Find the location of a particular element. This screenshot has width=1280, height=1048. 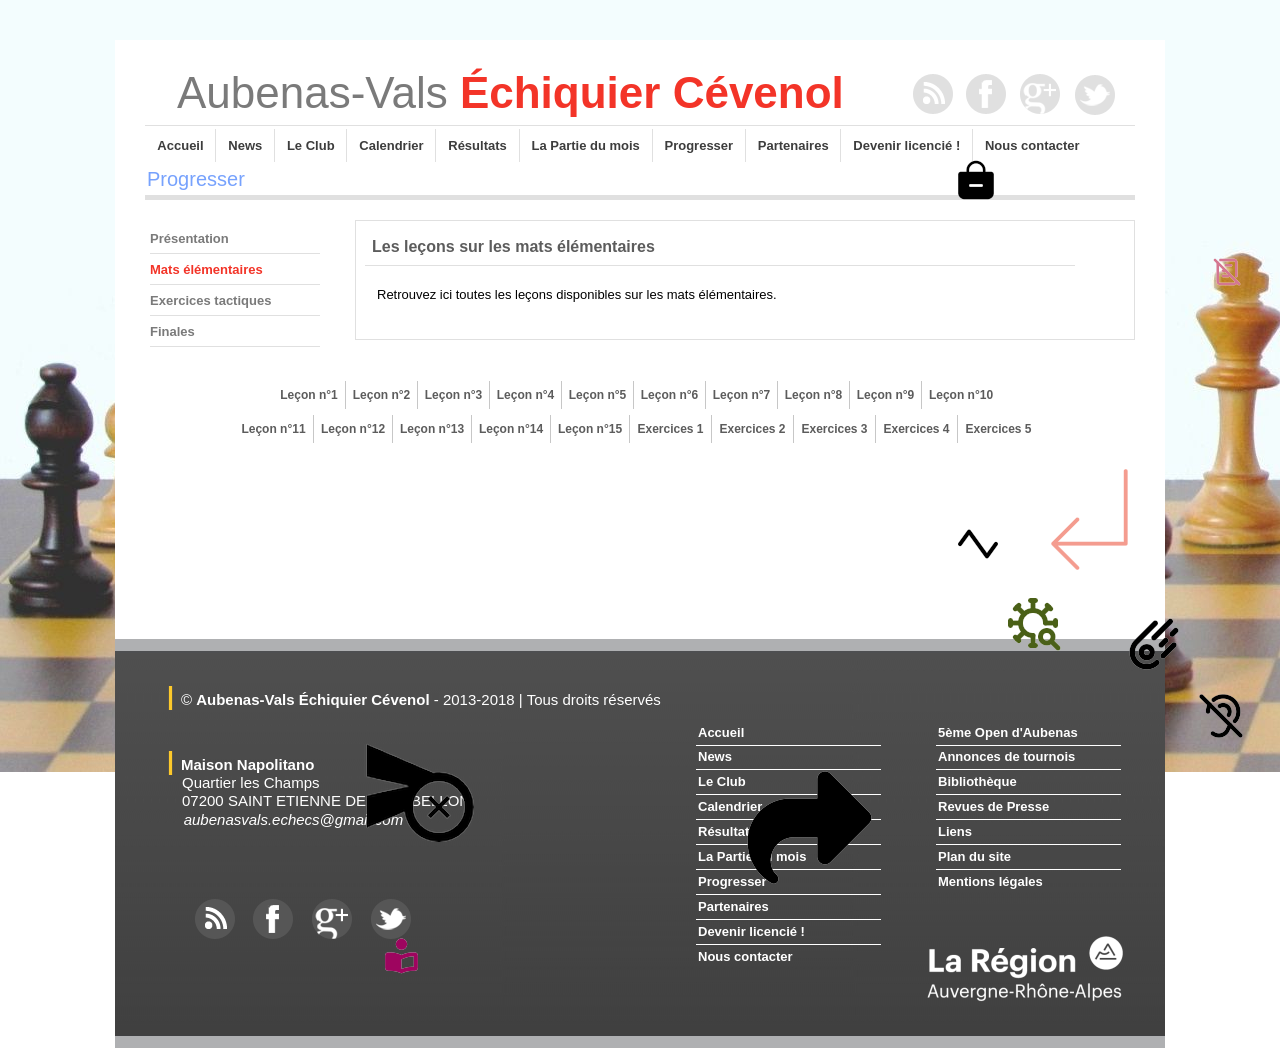

notes feature disabled is located at coordinates (1227, 272).